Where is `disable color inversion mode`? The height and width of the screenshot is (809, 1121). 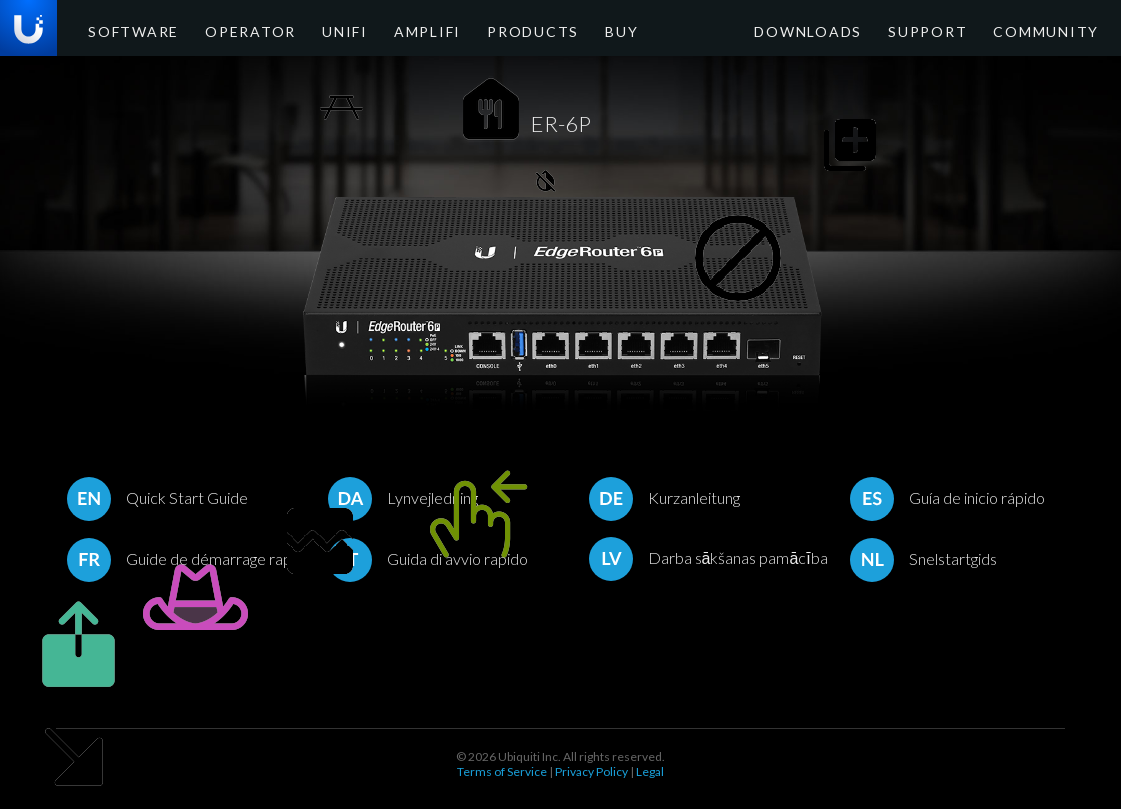 disable color inversion mode is located at coordinates (545, 180).